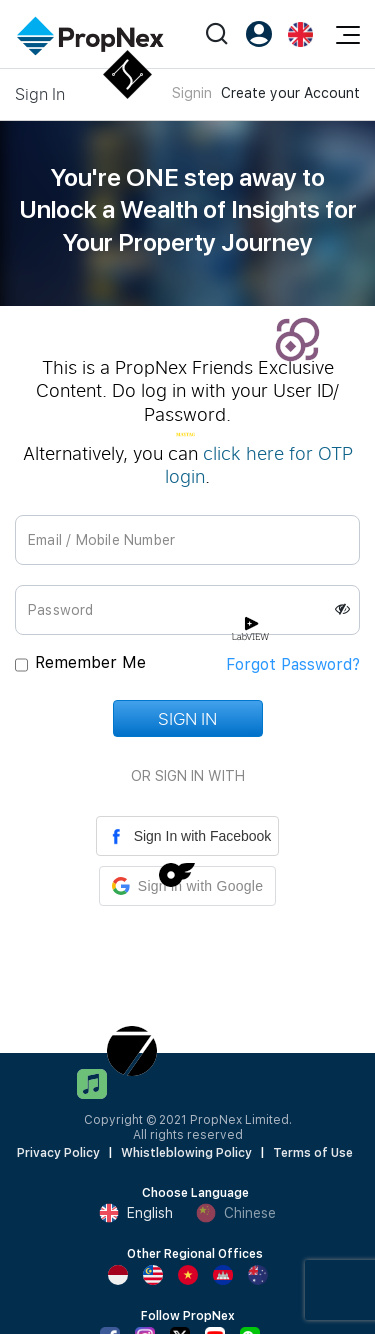 The image size is (375, 1334). Describe the element at coordinates (297, 339) in the screenshot. I see `swap or exchange tokens/cryptocurrency` at that location.